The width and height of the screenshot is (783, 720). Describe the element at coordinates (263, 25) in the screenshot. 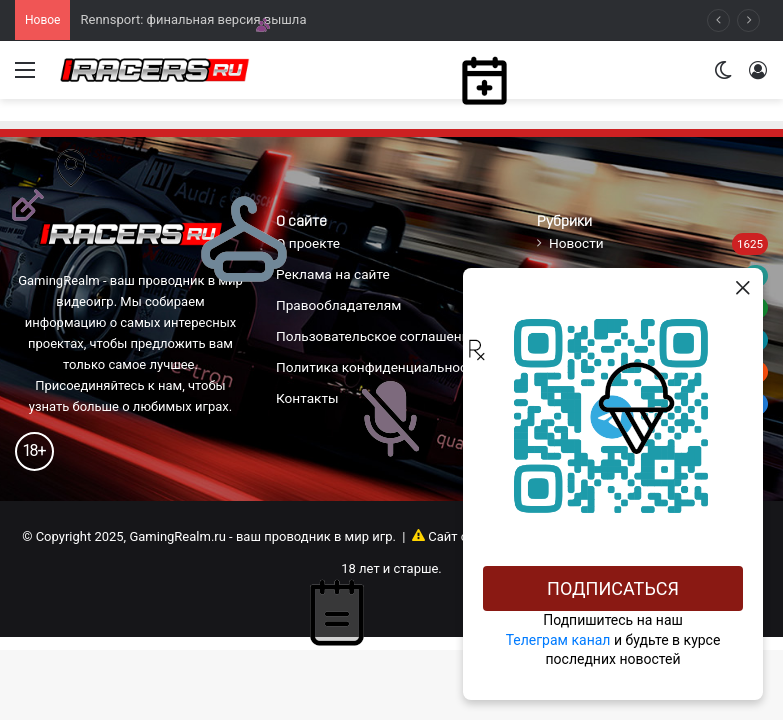

I see `view friends list` at that location.